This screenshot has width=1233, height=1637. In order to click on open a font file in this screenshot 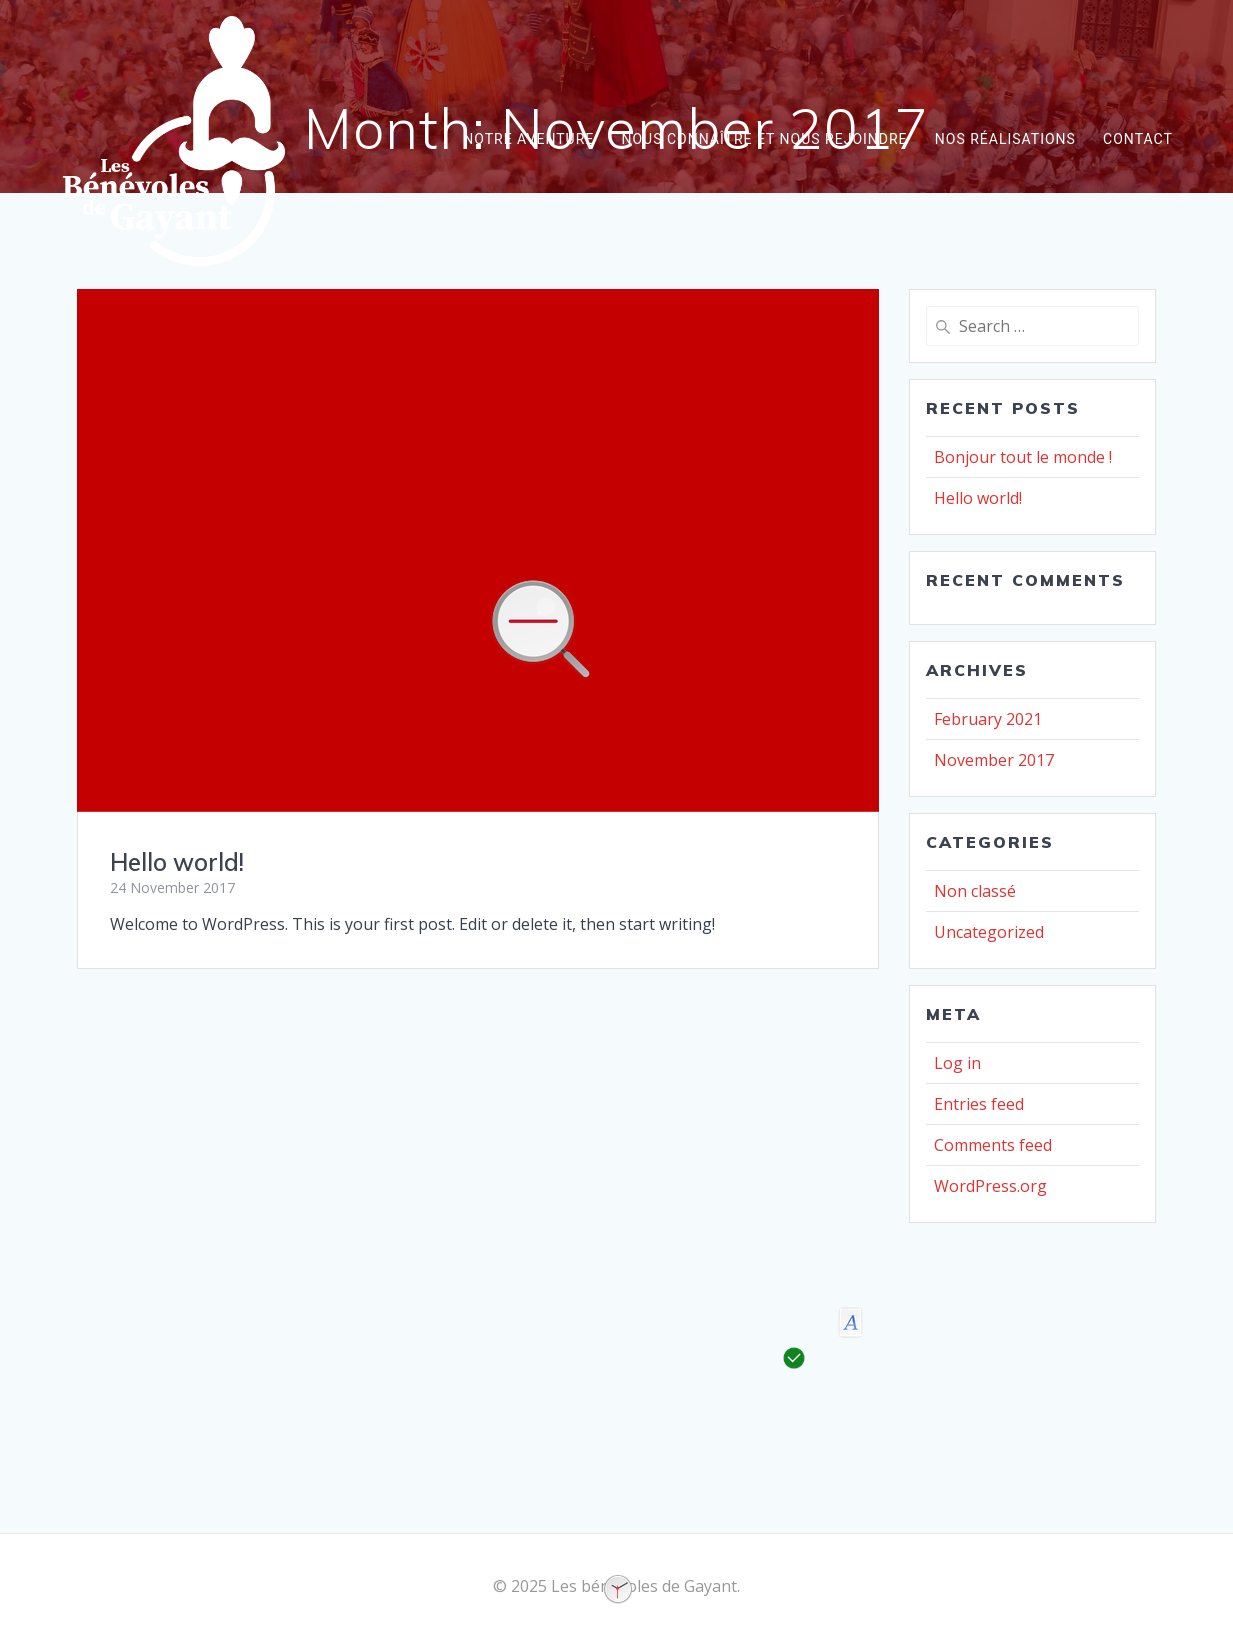, I will do `click(850, 1322)`.